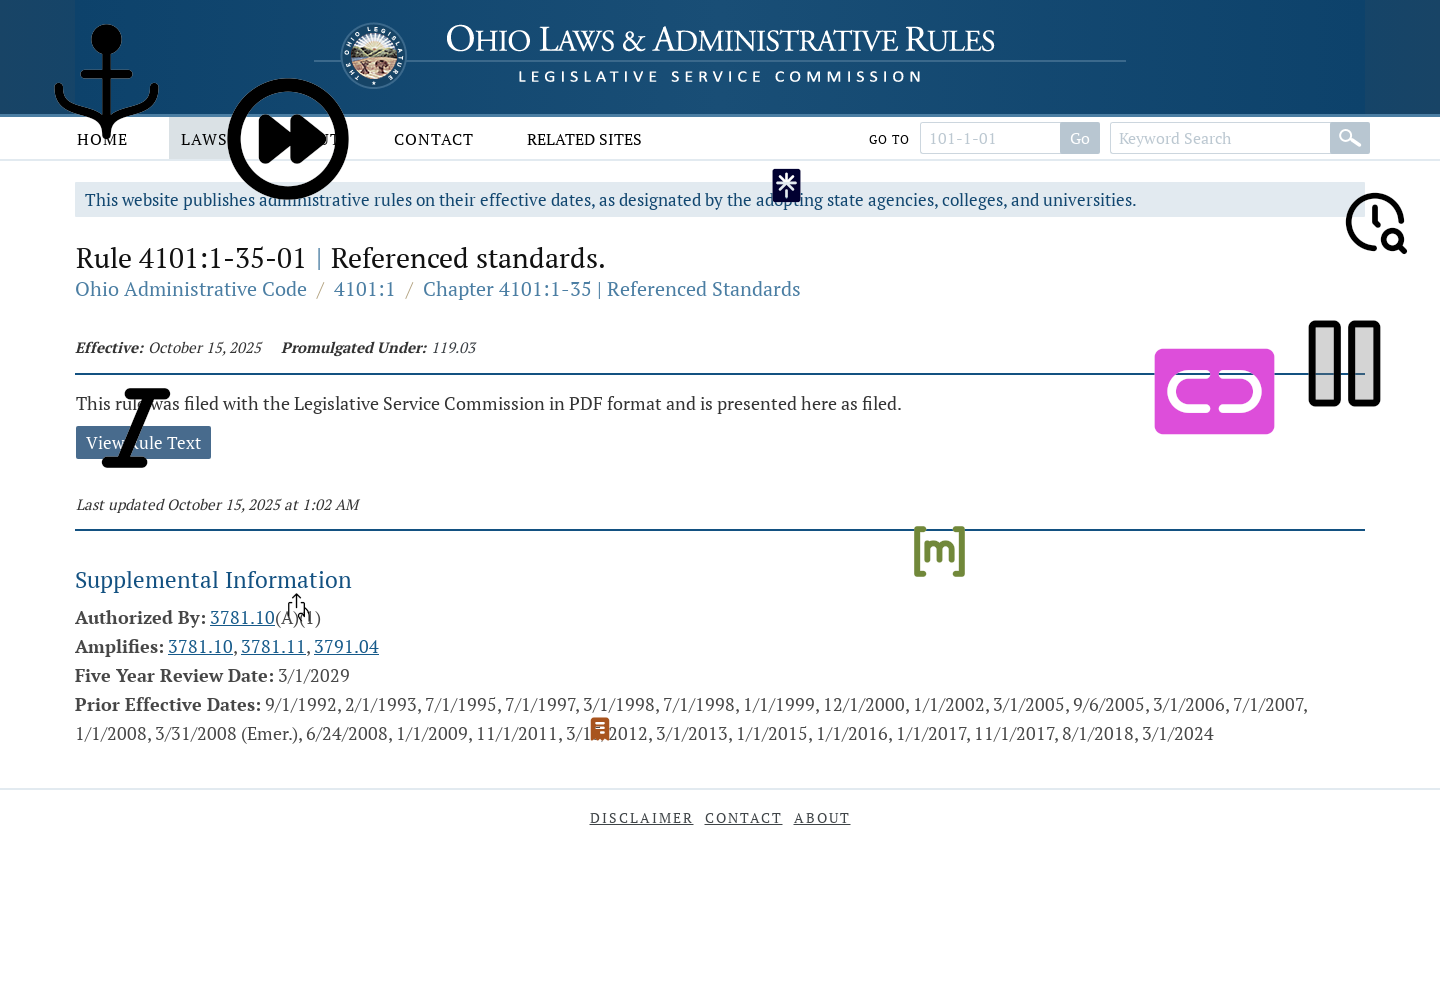 Image resolution: width=1440 pixels, height=994 pixels. Describe the element at coordinates (106, 78) in the screenshot. I see `navigate to marina or port locations` at that location.